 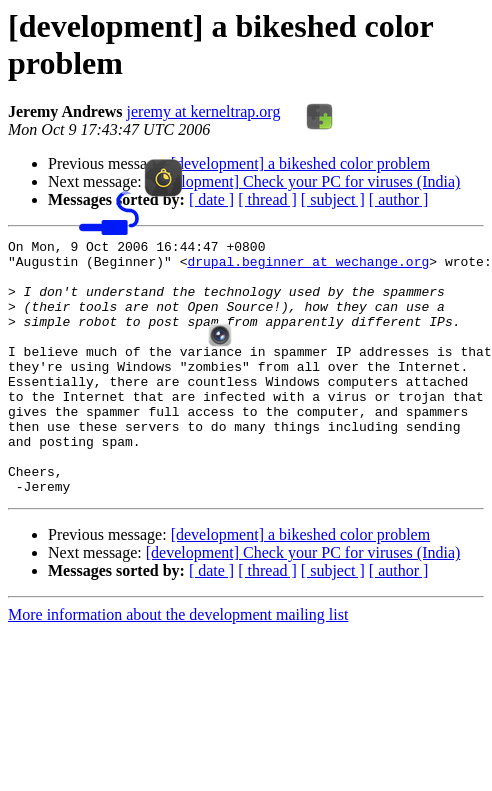 I want to click on open extension manager app, so click(x=319, y=116).